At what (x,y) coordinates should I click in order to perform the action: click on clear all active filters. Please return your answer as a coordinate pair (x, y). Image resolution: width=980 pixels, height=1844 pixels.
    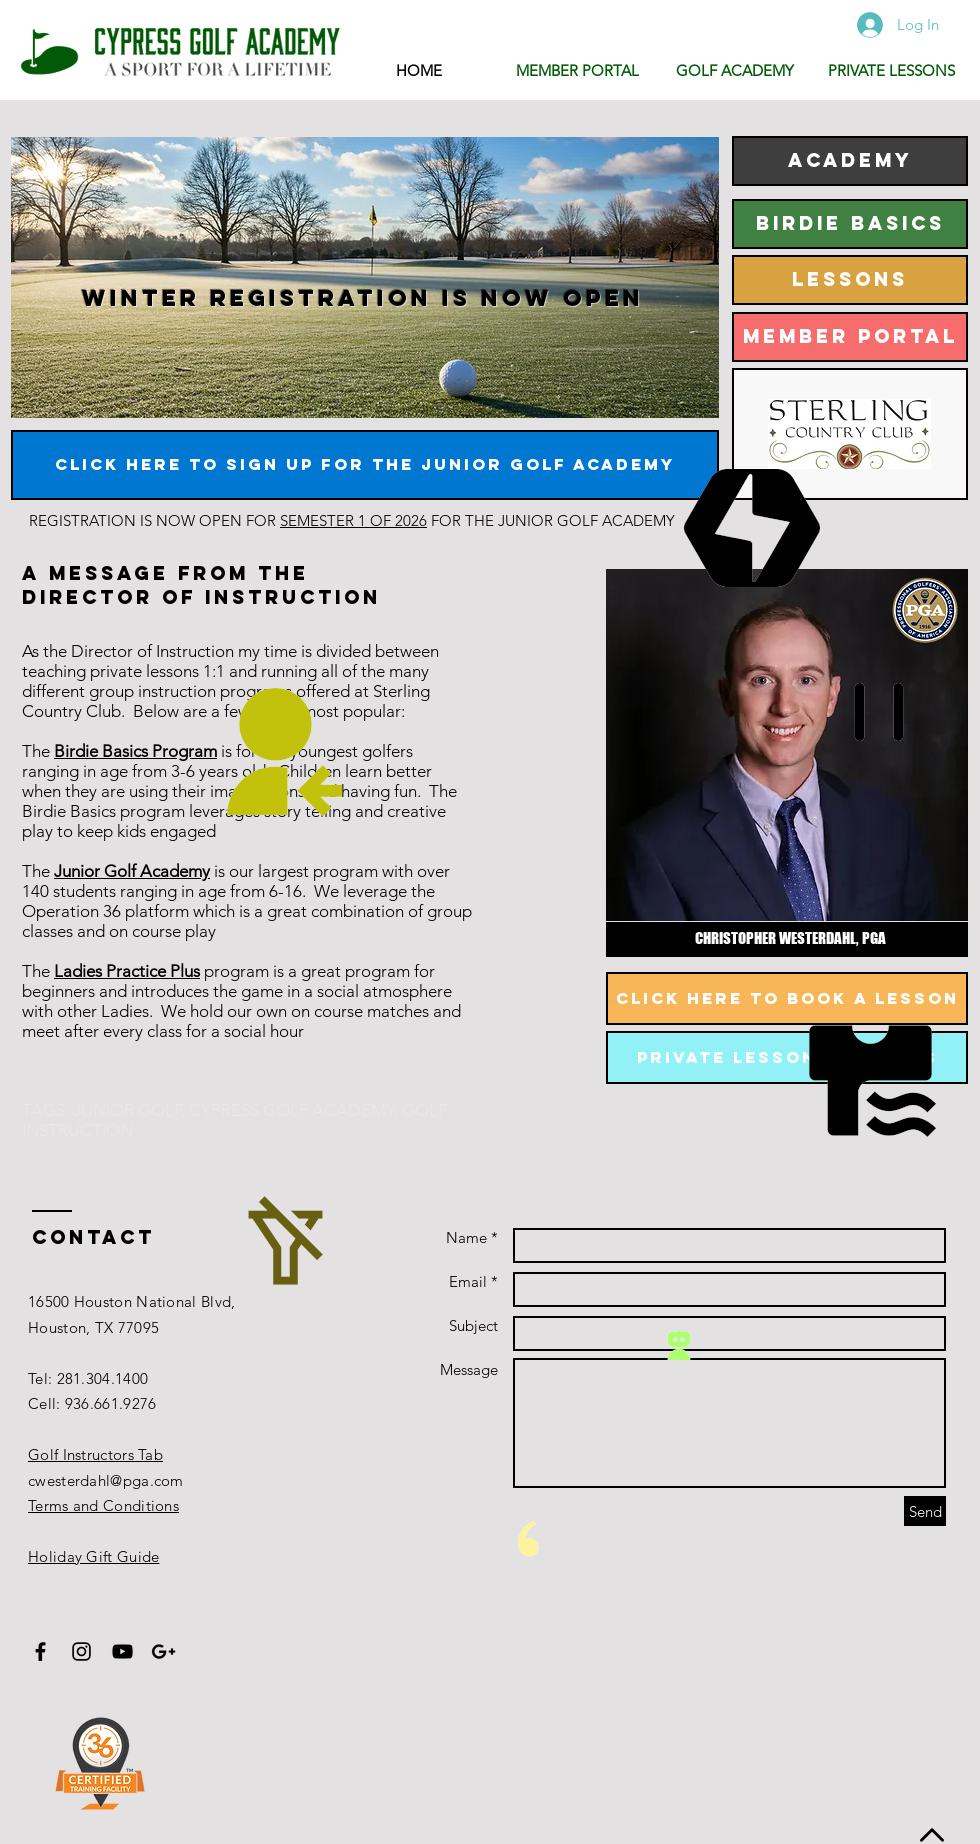
    Looking at the image, I should click on (285, 1243).